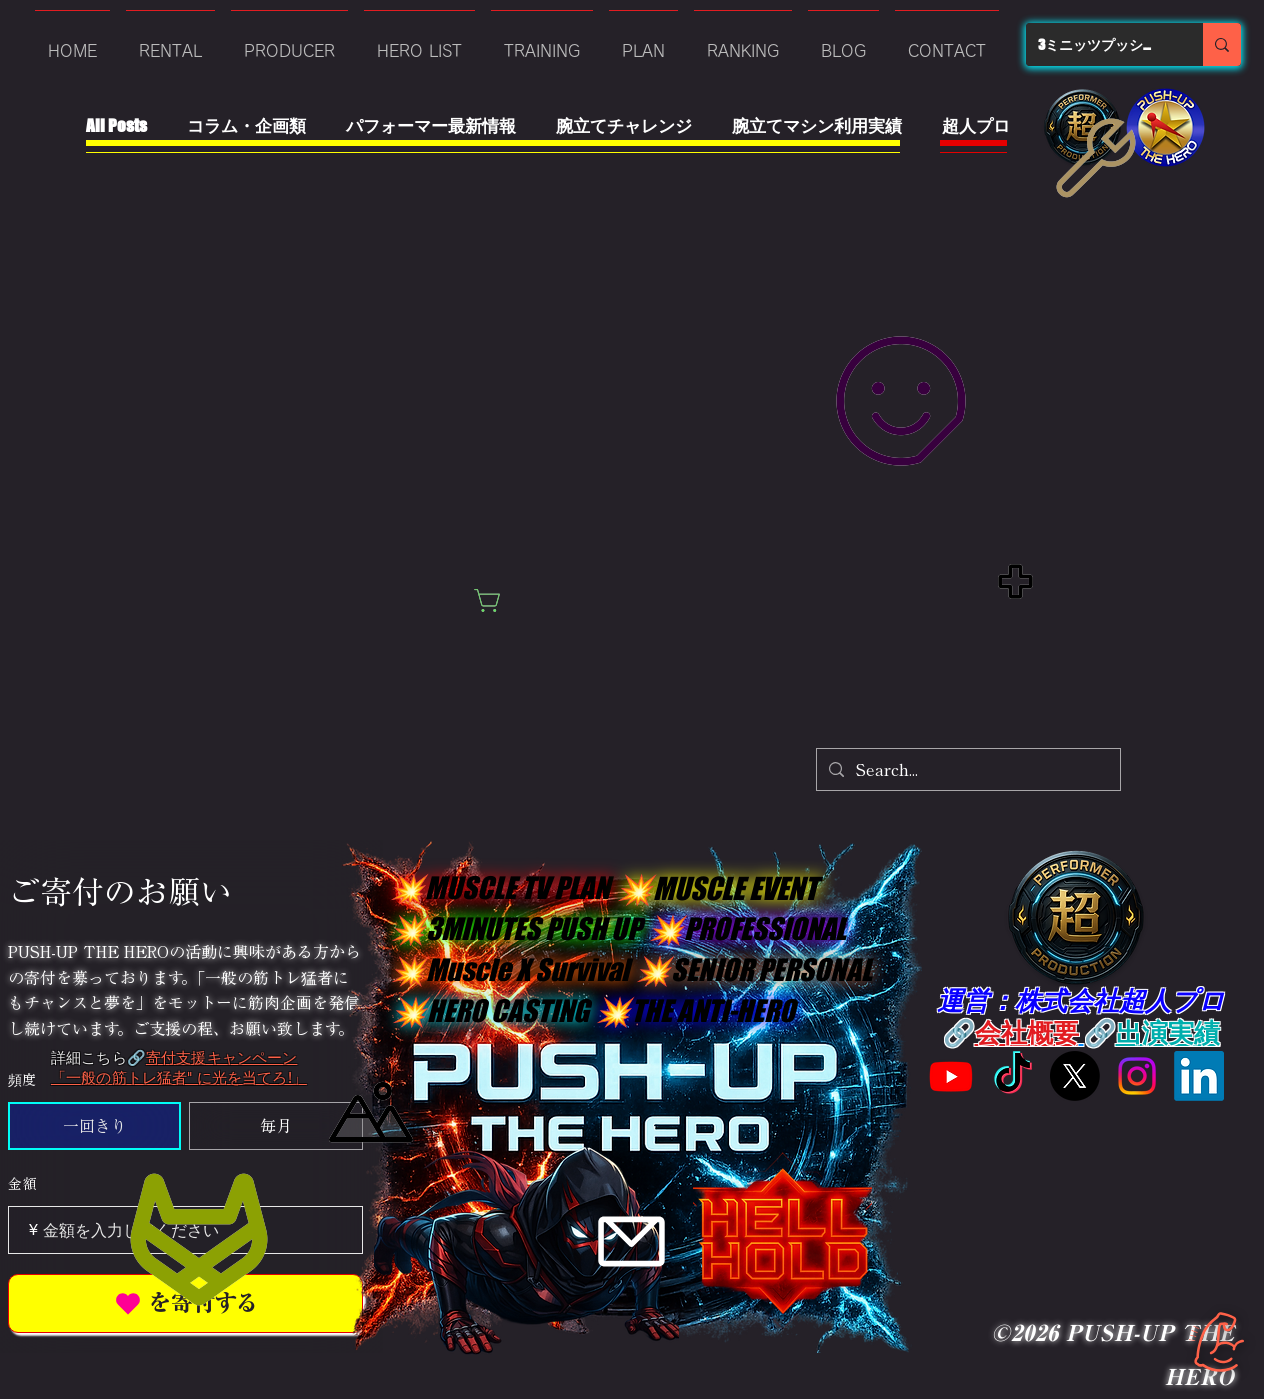 This screenshot has height=1399, width=1264. I want to click on open GitLab repository, so click(199, 1237).